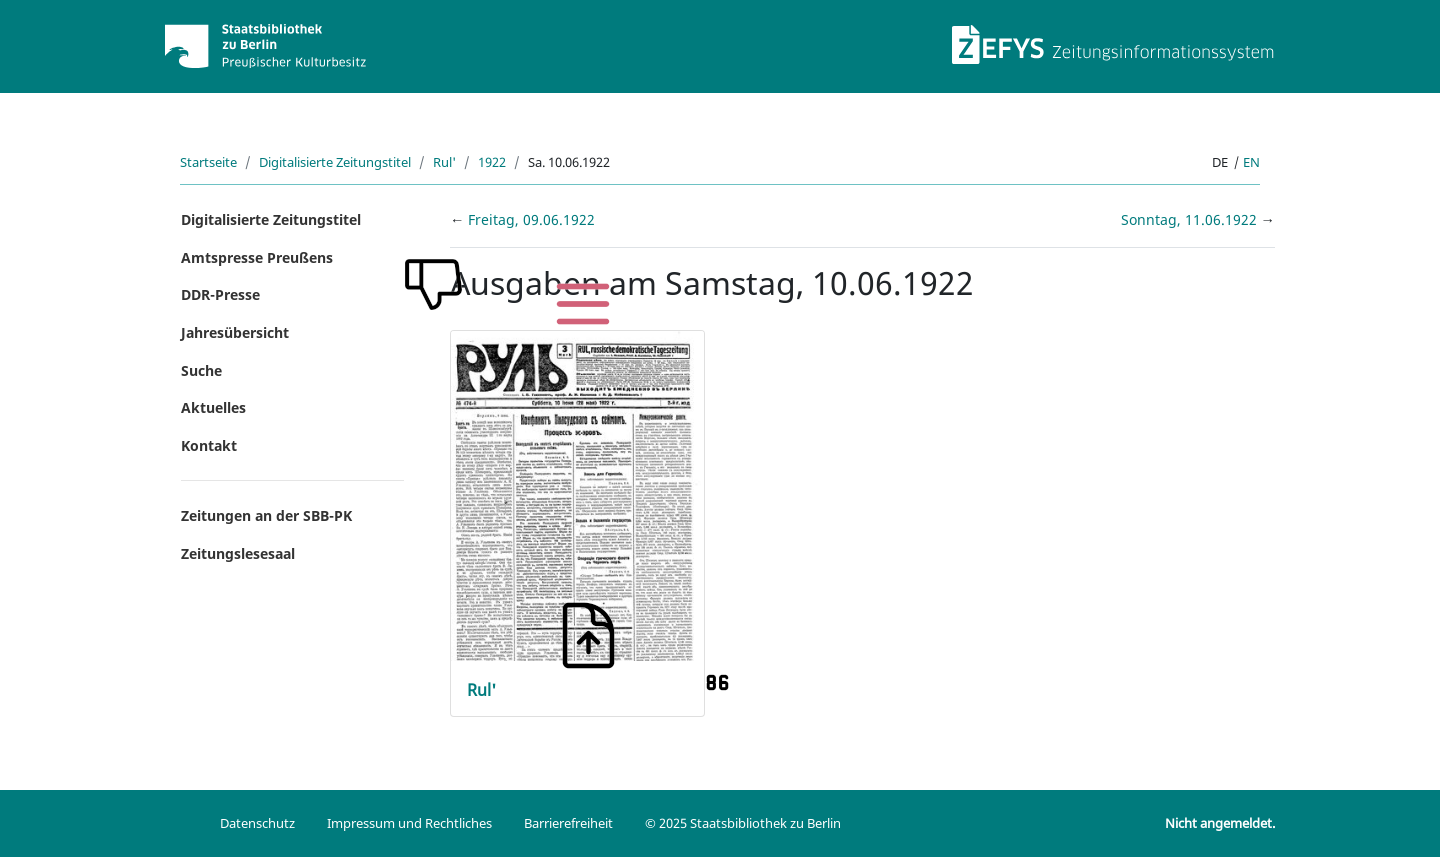 Image resolution: width=1440 pixels, height=857 pixels. What do you see at coordinates (588, 635) in the screenshot?
I see `upload a document or file` at bounding box center [588, 635].